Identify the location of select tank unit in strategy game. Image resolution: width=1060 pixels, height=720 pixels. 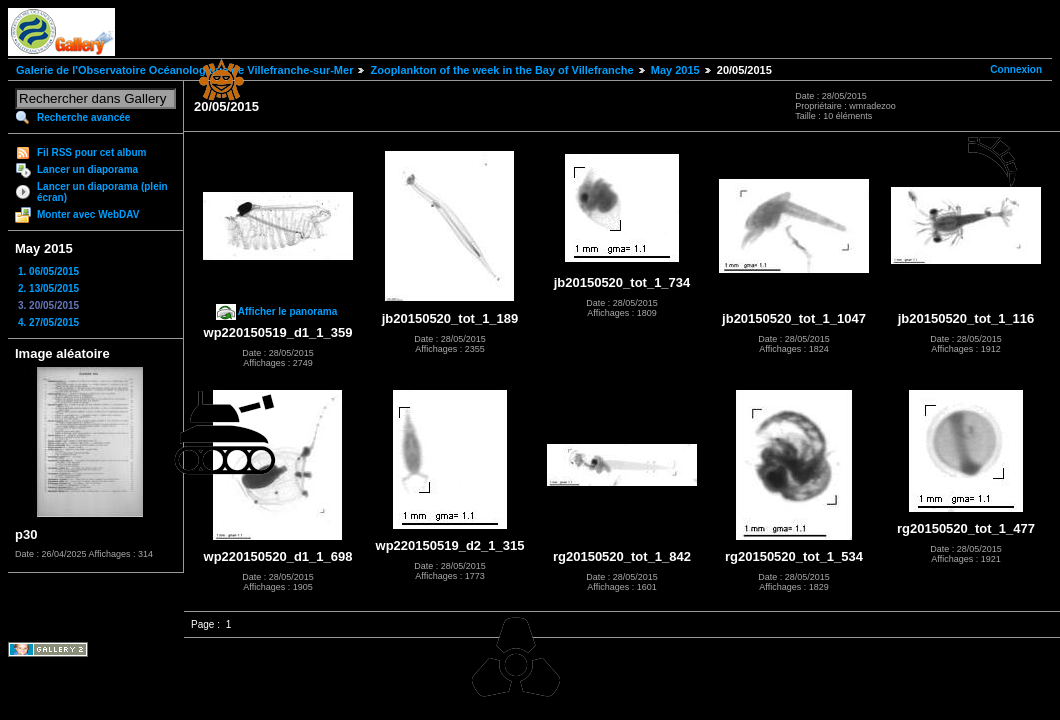
(225, 436).